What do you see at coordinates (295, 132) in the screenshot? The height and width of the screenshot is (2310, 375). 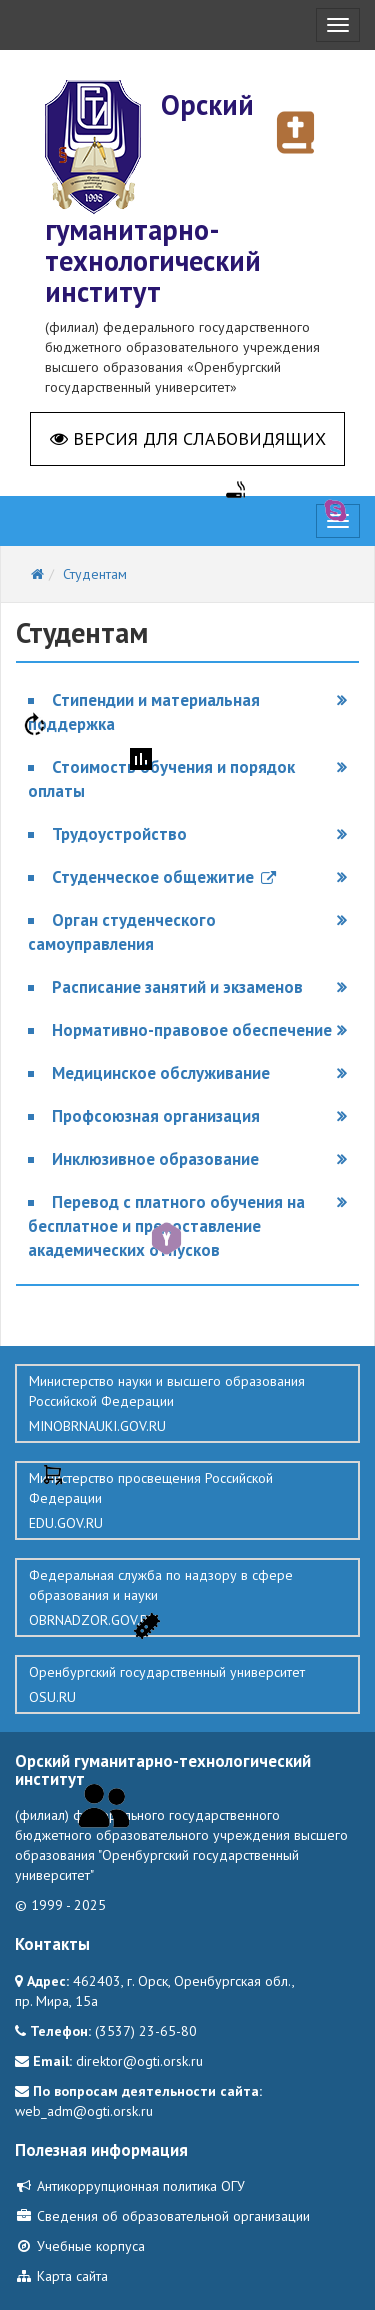 I see `access religious texts or scripture` at bounding box center [295, 132].